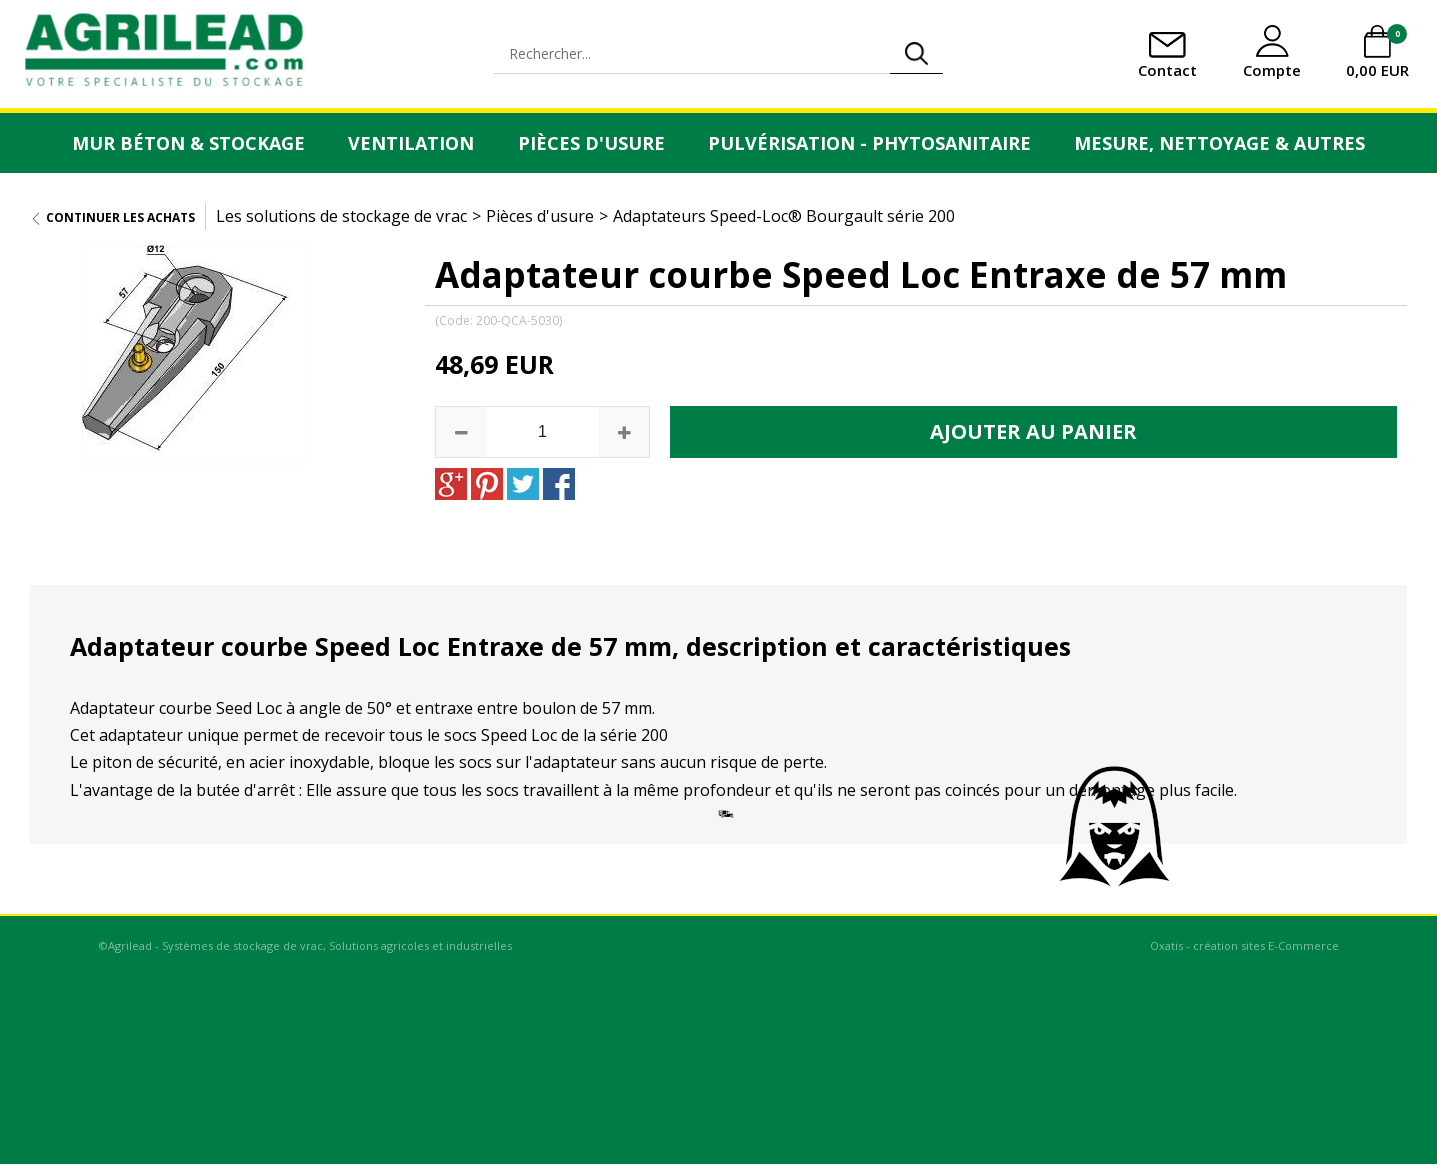 The image size is (1437, 1164). I want to click on select female vampire character, so click(1114, 826).